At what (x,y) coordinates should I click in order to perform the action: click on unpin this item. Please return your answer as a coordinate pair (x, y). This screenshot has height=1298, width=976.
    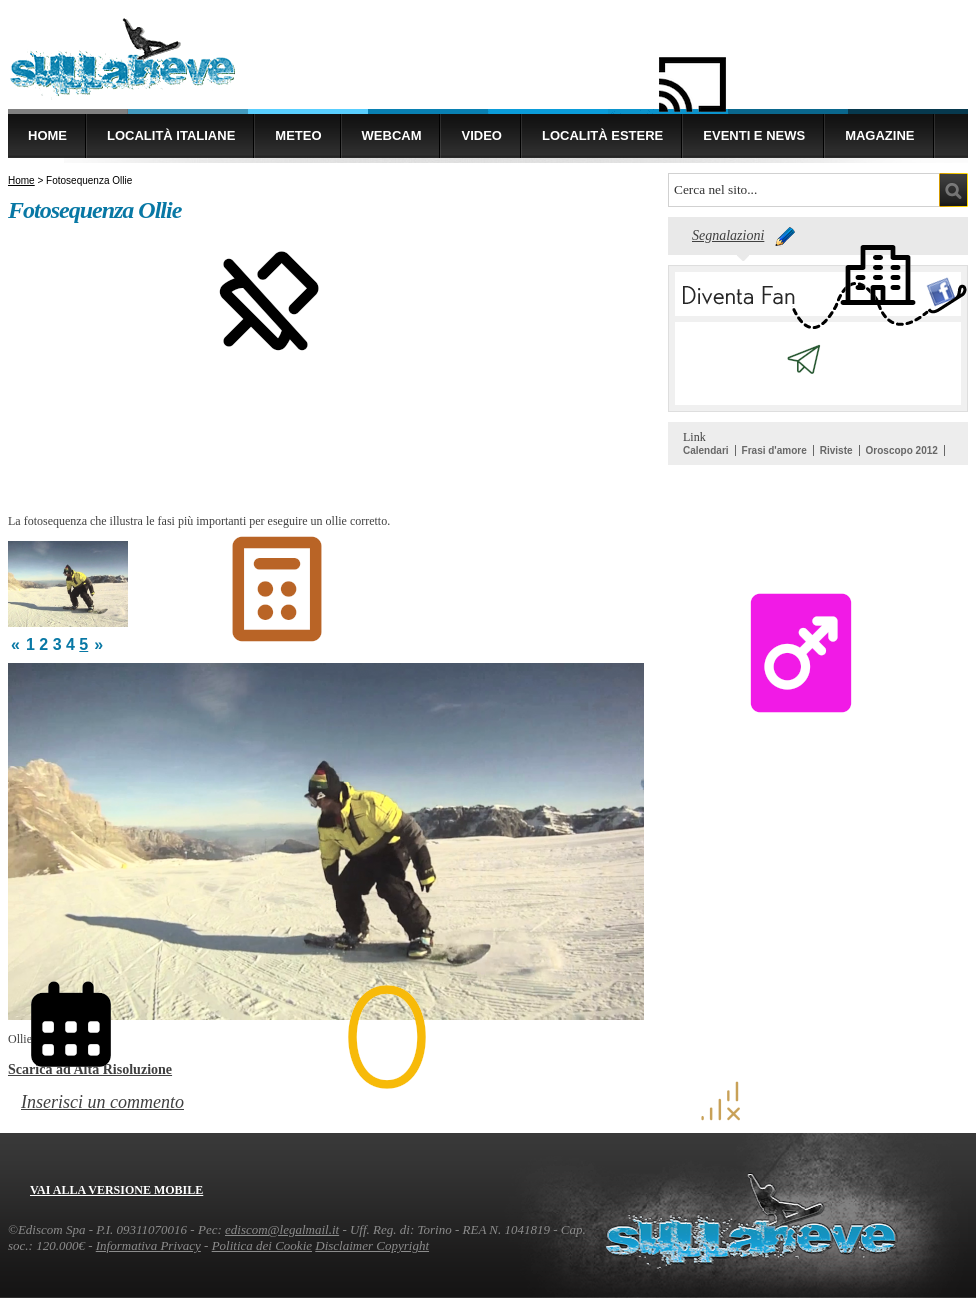
    Looking at the image, I should click on (265, 304).